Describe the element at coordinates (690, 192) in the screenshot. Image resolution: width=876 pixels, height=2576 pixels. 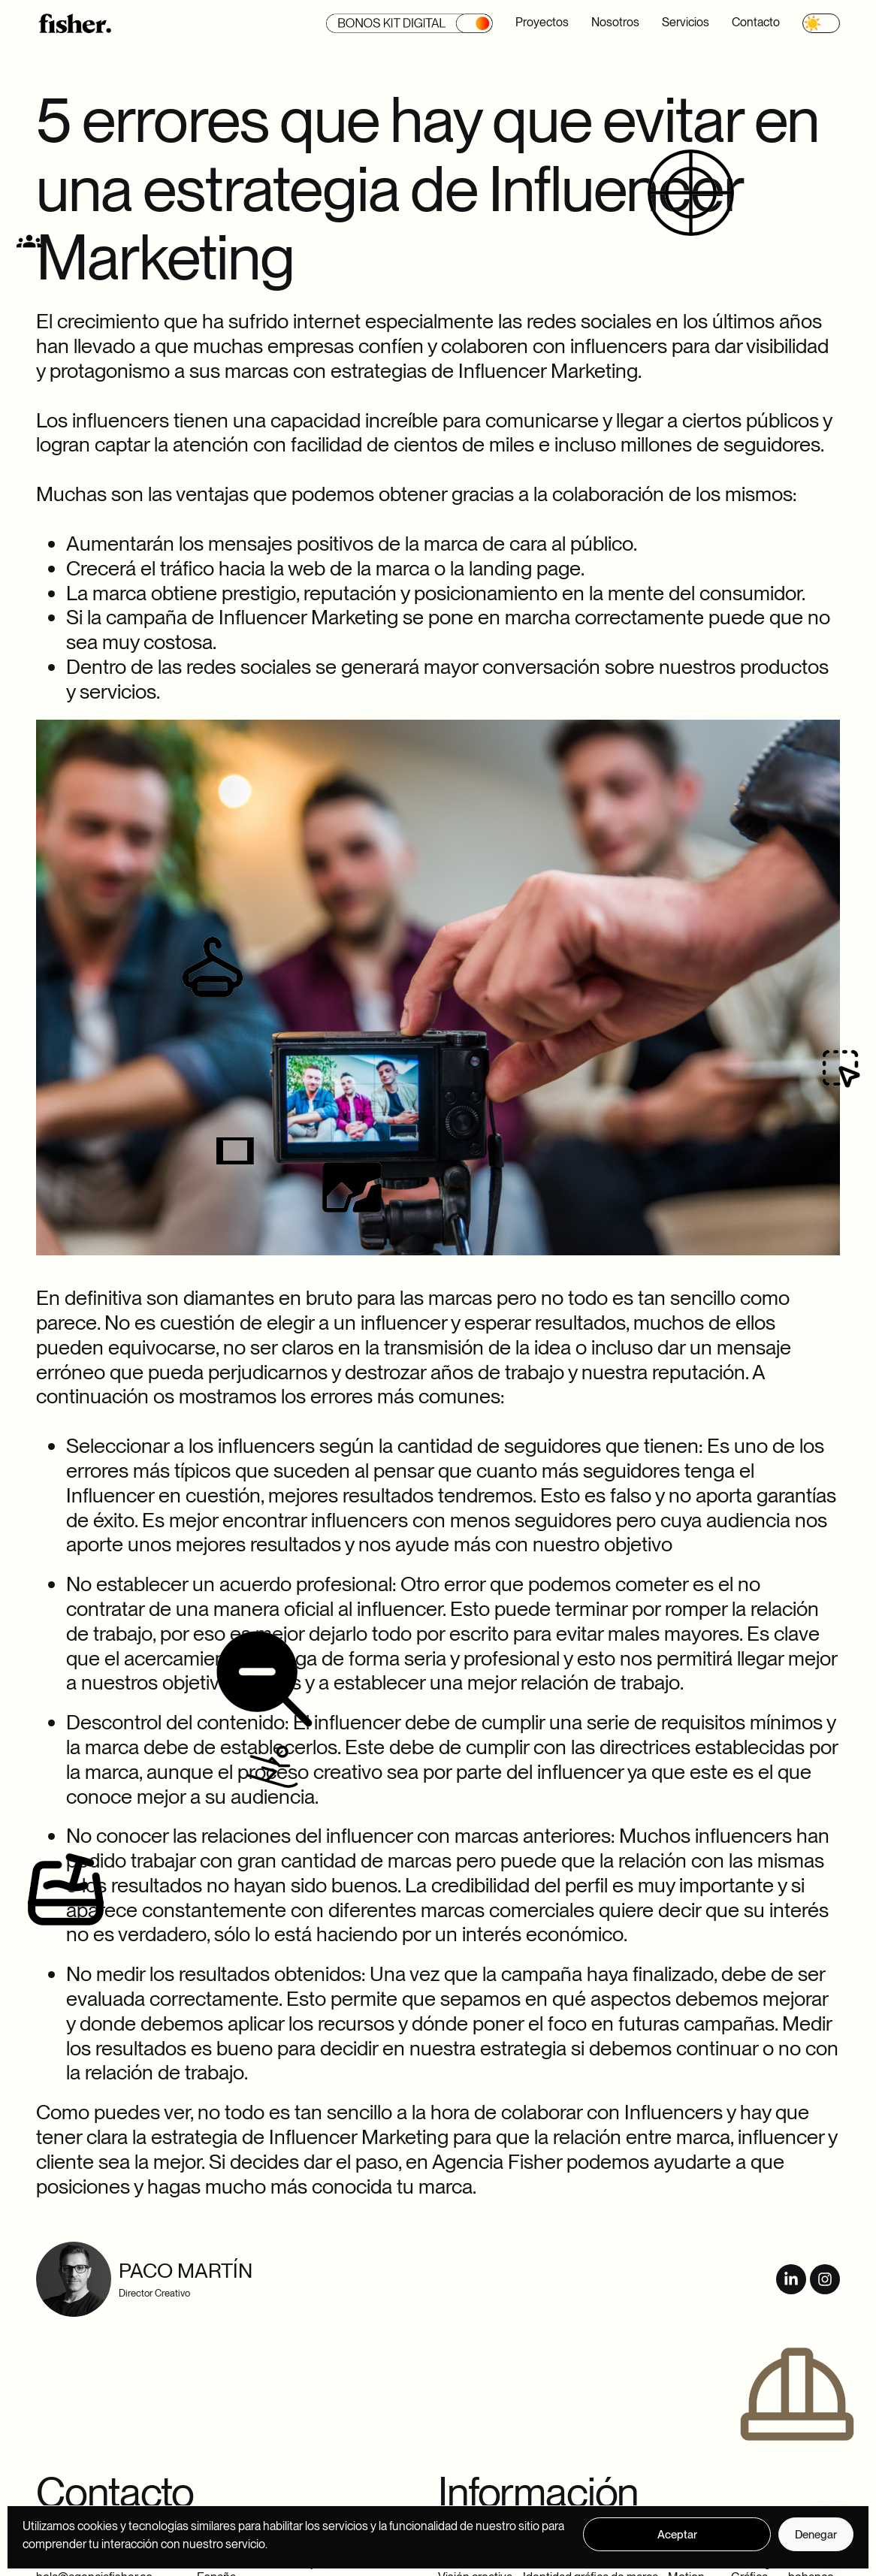
I see `view polar chart or radar graph data` at that location.